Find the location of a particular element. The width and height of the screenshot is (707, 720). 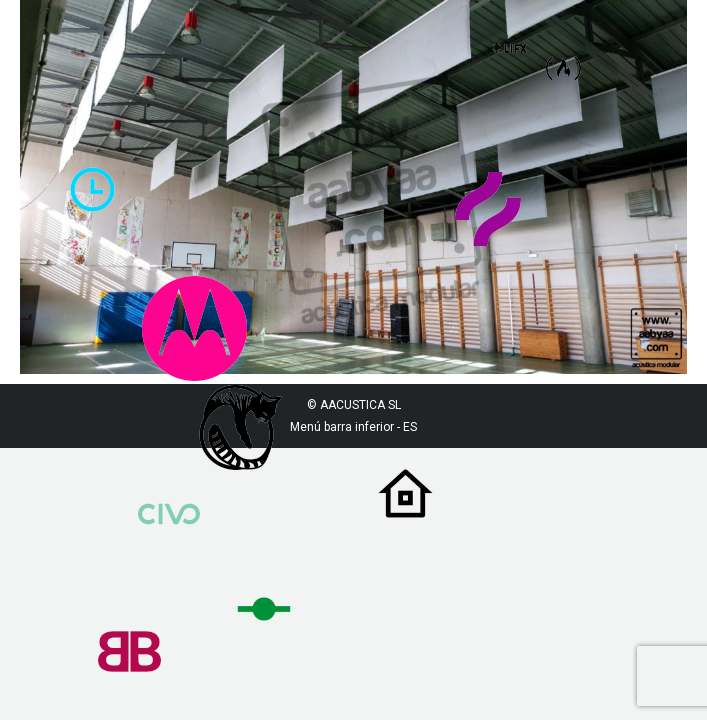

open the LIFX smart lighting app is located at coordinates (509, 48).